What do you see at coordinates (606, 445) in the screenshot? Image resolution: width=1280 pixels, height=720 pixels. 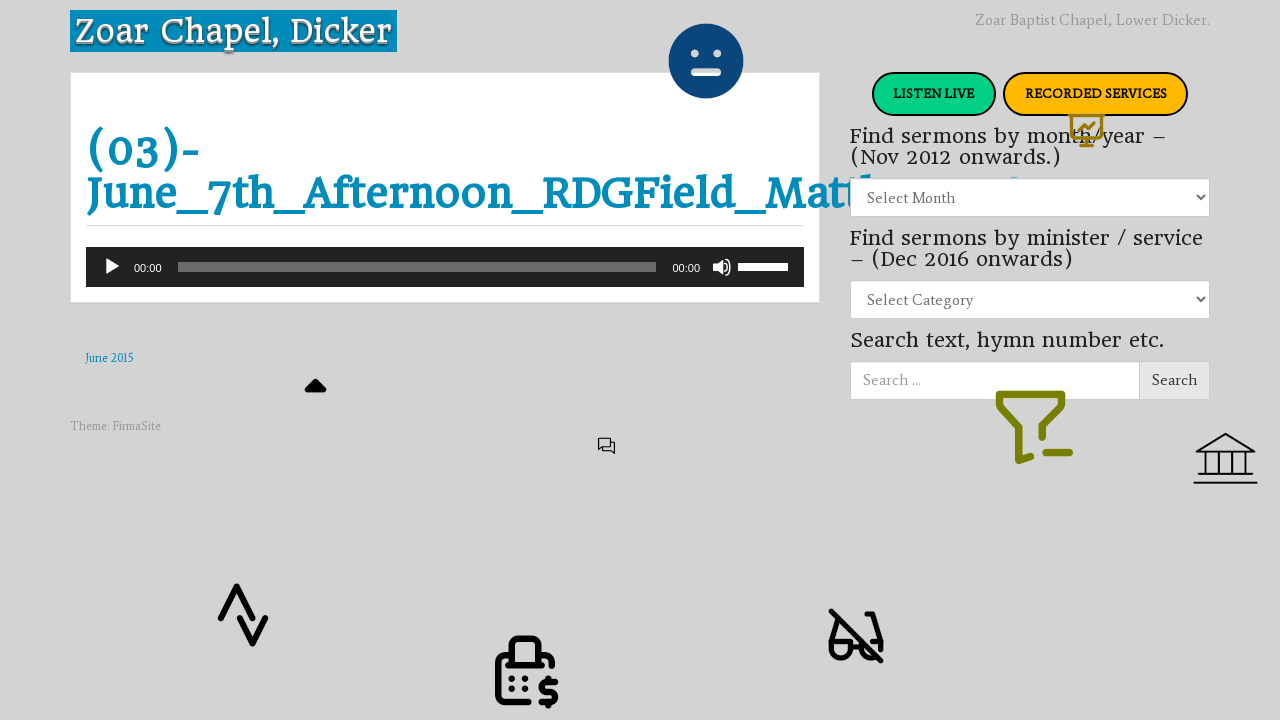 I see `open your conversations` at bounding box center [606, 445].